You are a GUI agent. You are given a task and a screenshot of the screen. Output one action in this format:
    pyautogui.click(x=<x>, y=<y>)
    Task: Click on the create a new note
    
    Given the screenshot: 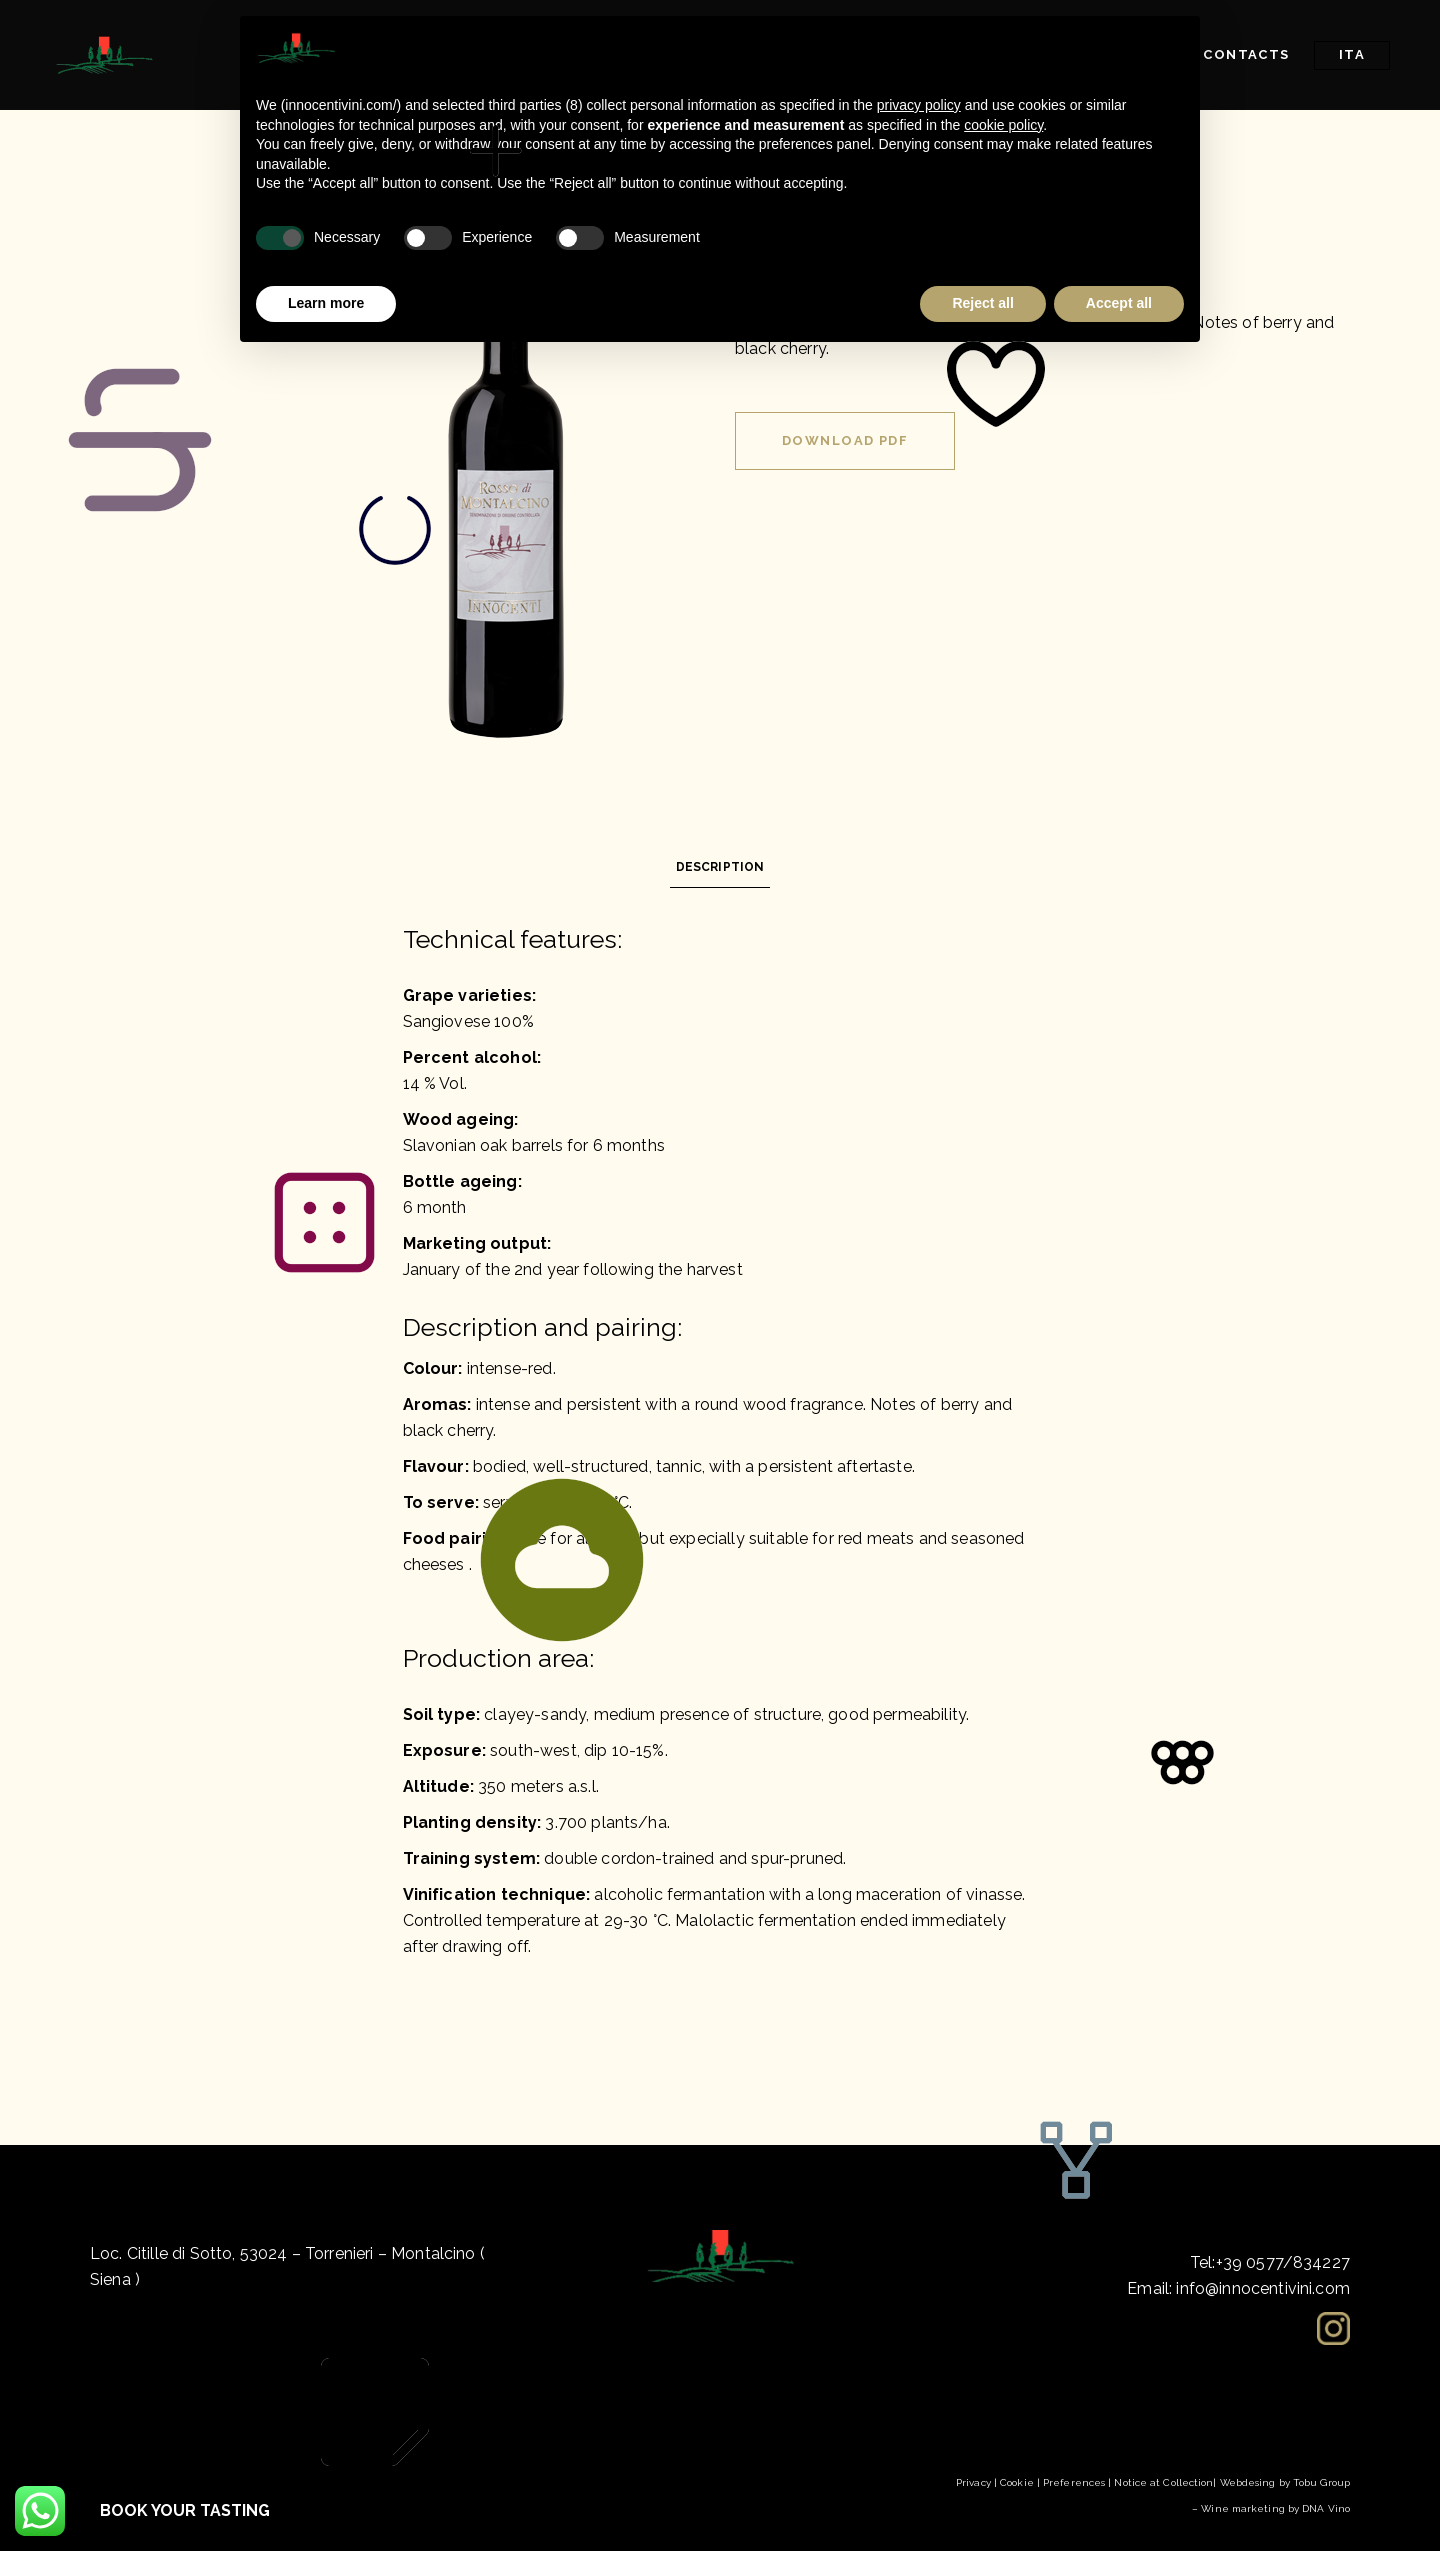 What is the action you would take?
    pyautogui.click(x=375, y=2412)
    